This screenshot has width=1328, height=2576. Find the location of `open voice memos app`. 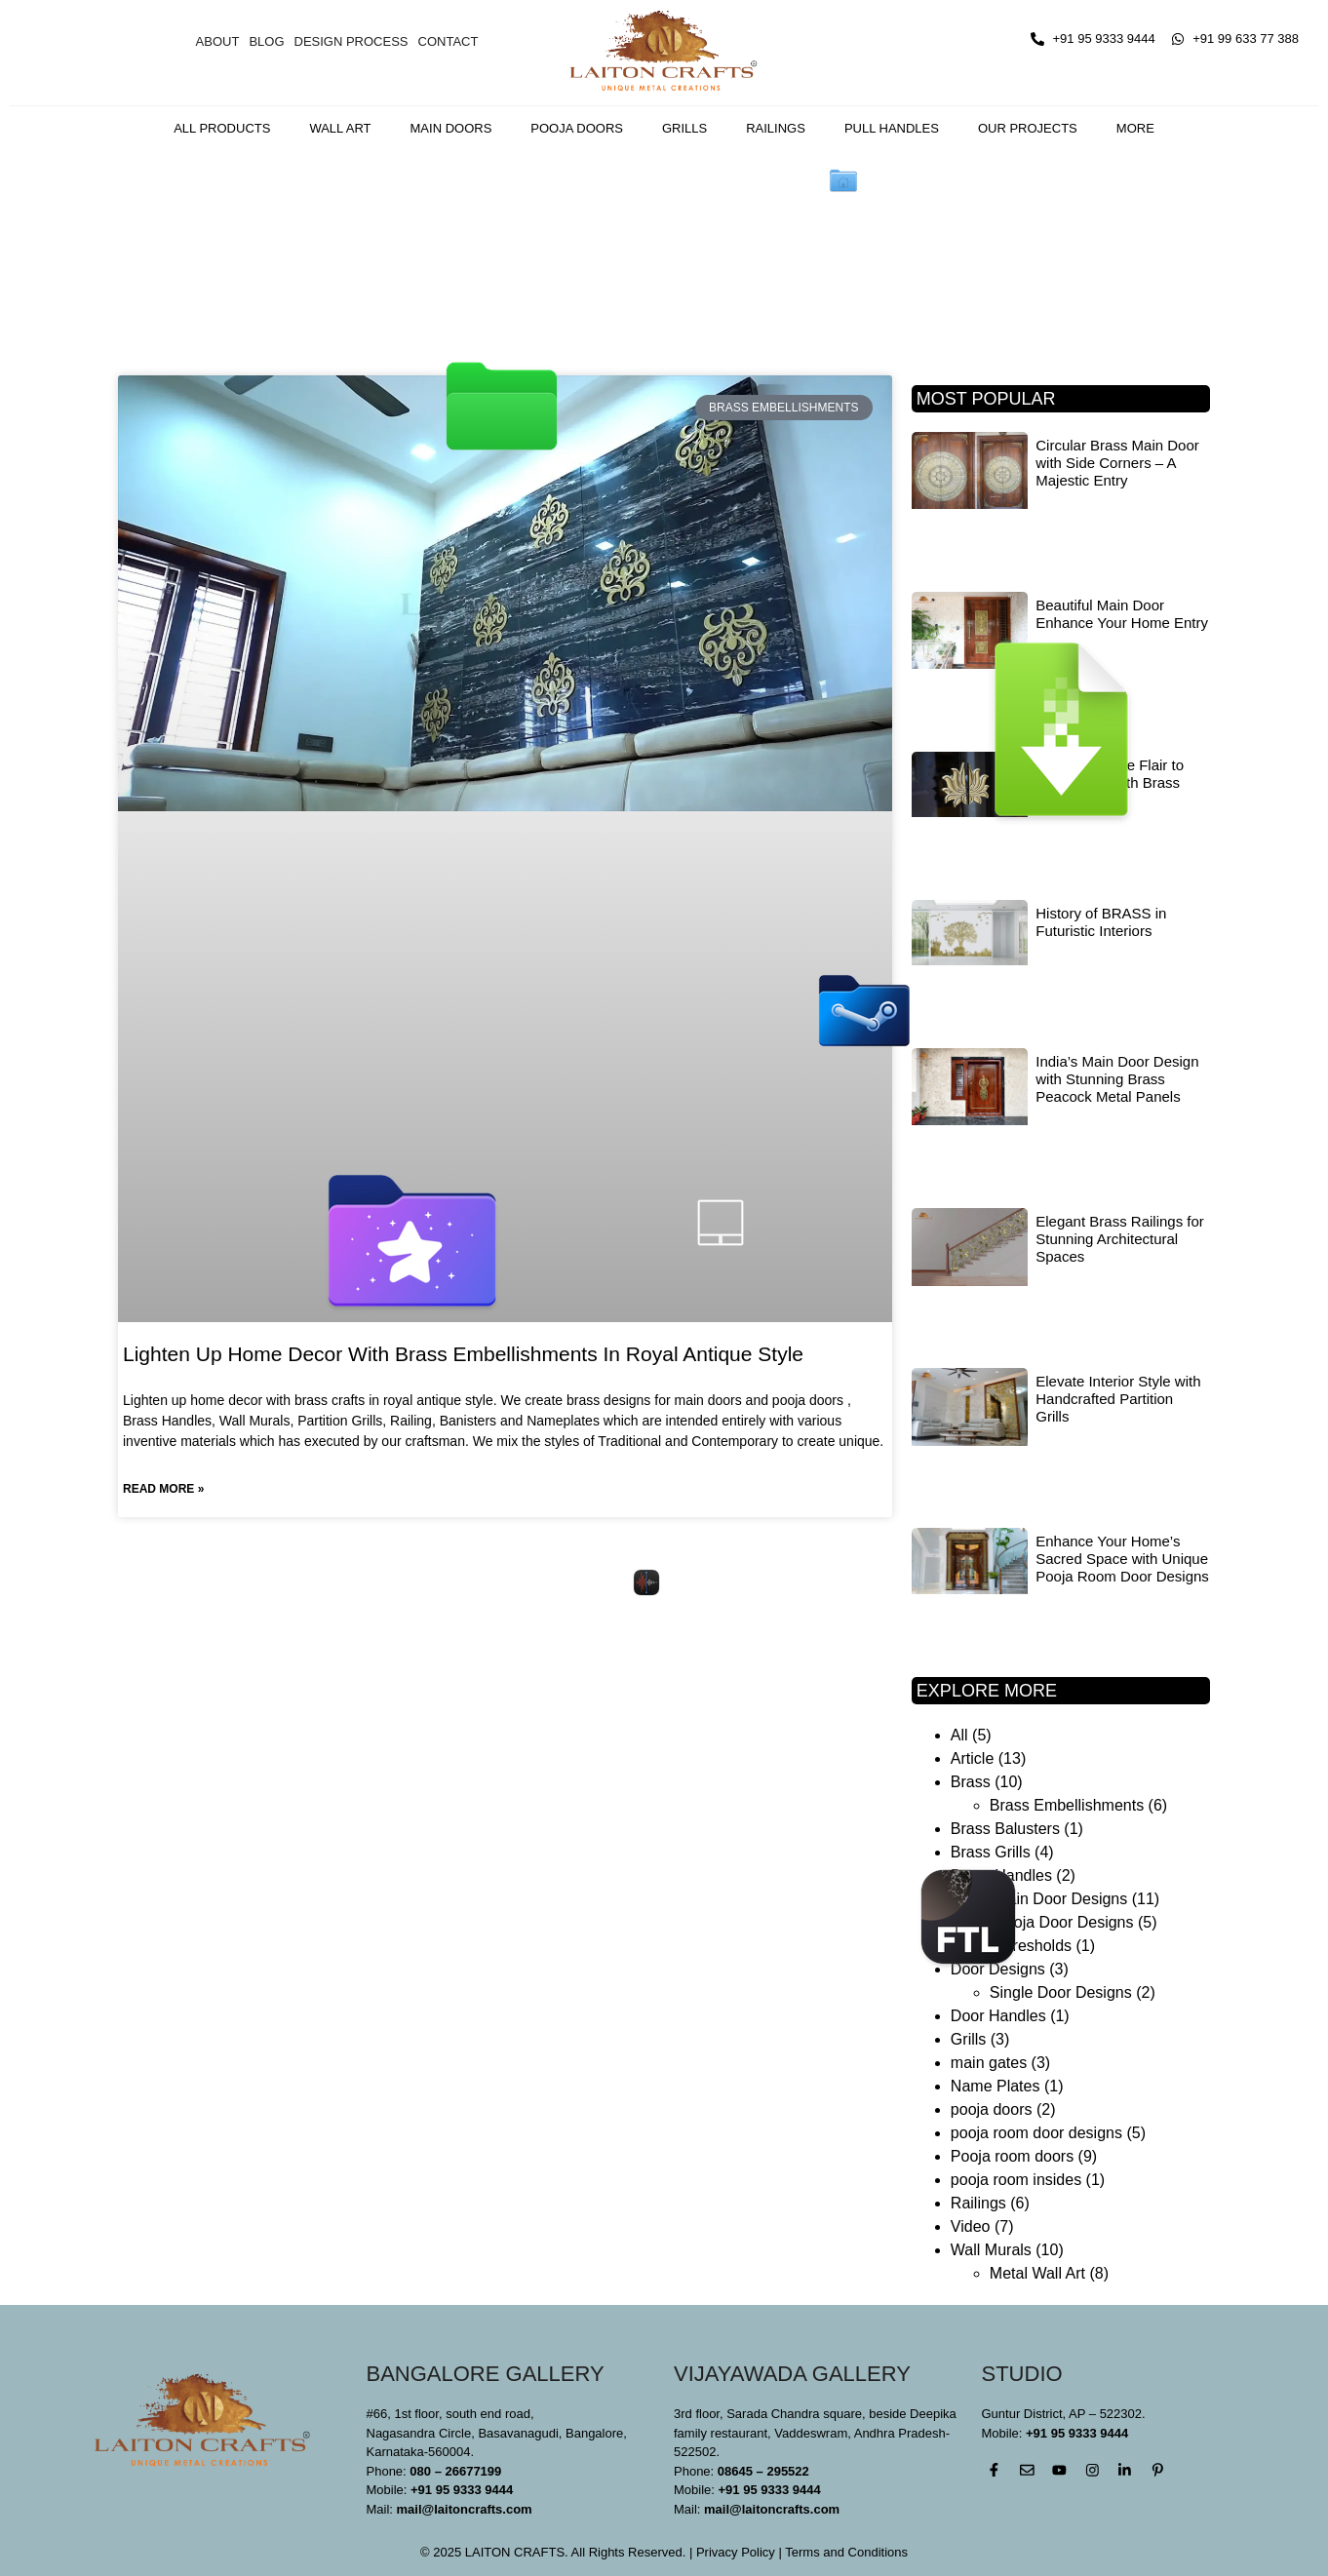

open voice memos app is located at coordinates (646, 1582).